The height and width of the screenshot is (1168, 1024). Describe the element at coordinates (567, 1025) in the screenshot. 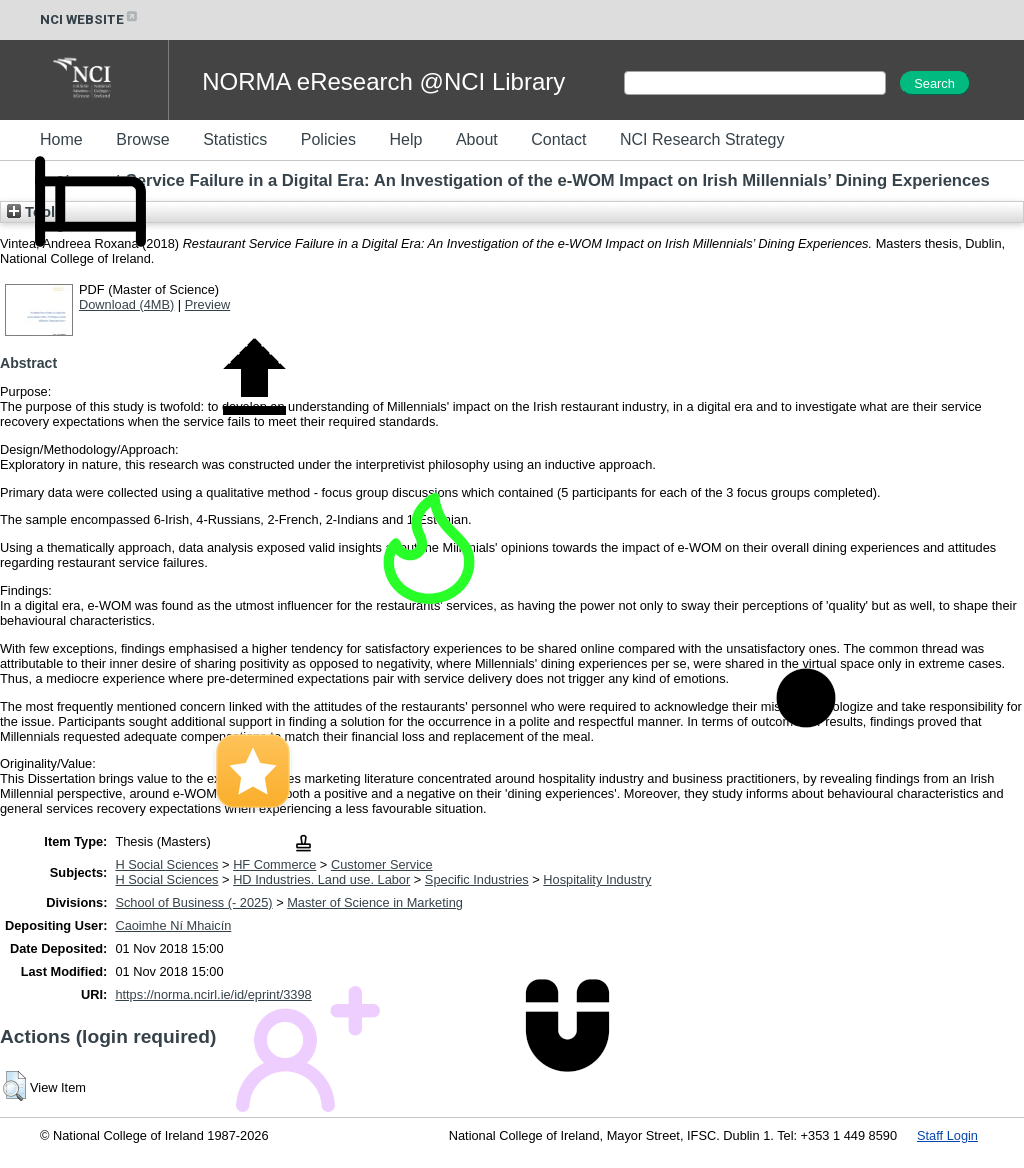

I see `attract or pull related items together` at that location.